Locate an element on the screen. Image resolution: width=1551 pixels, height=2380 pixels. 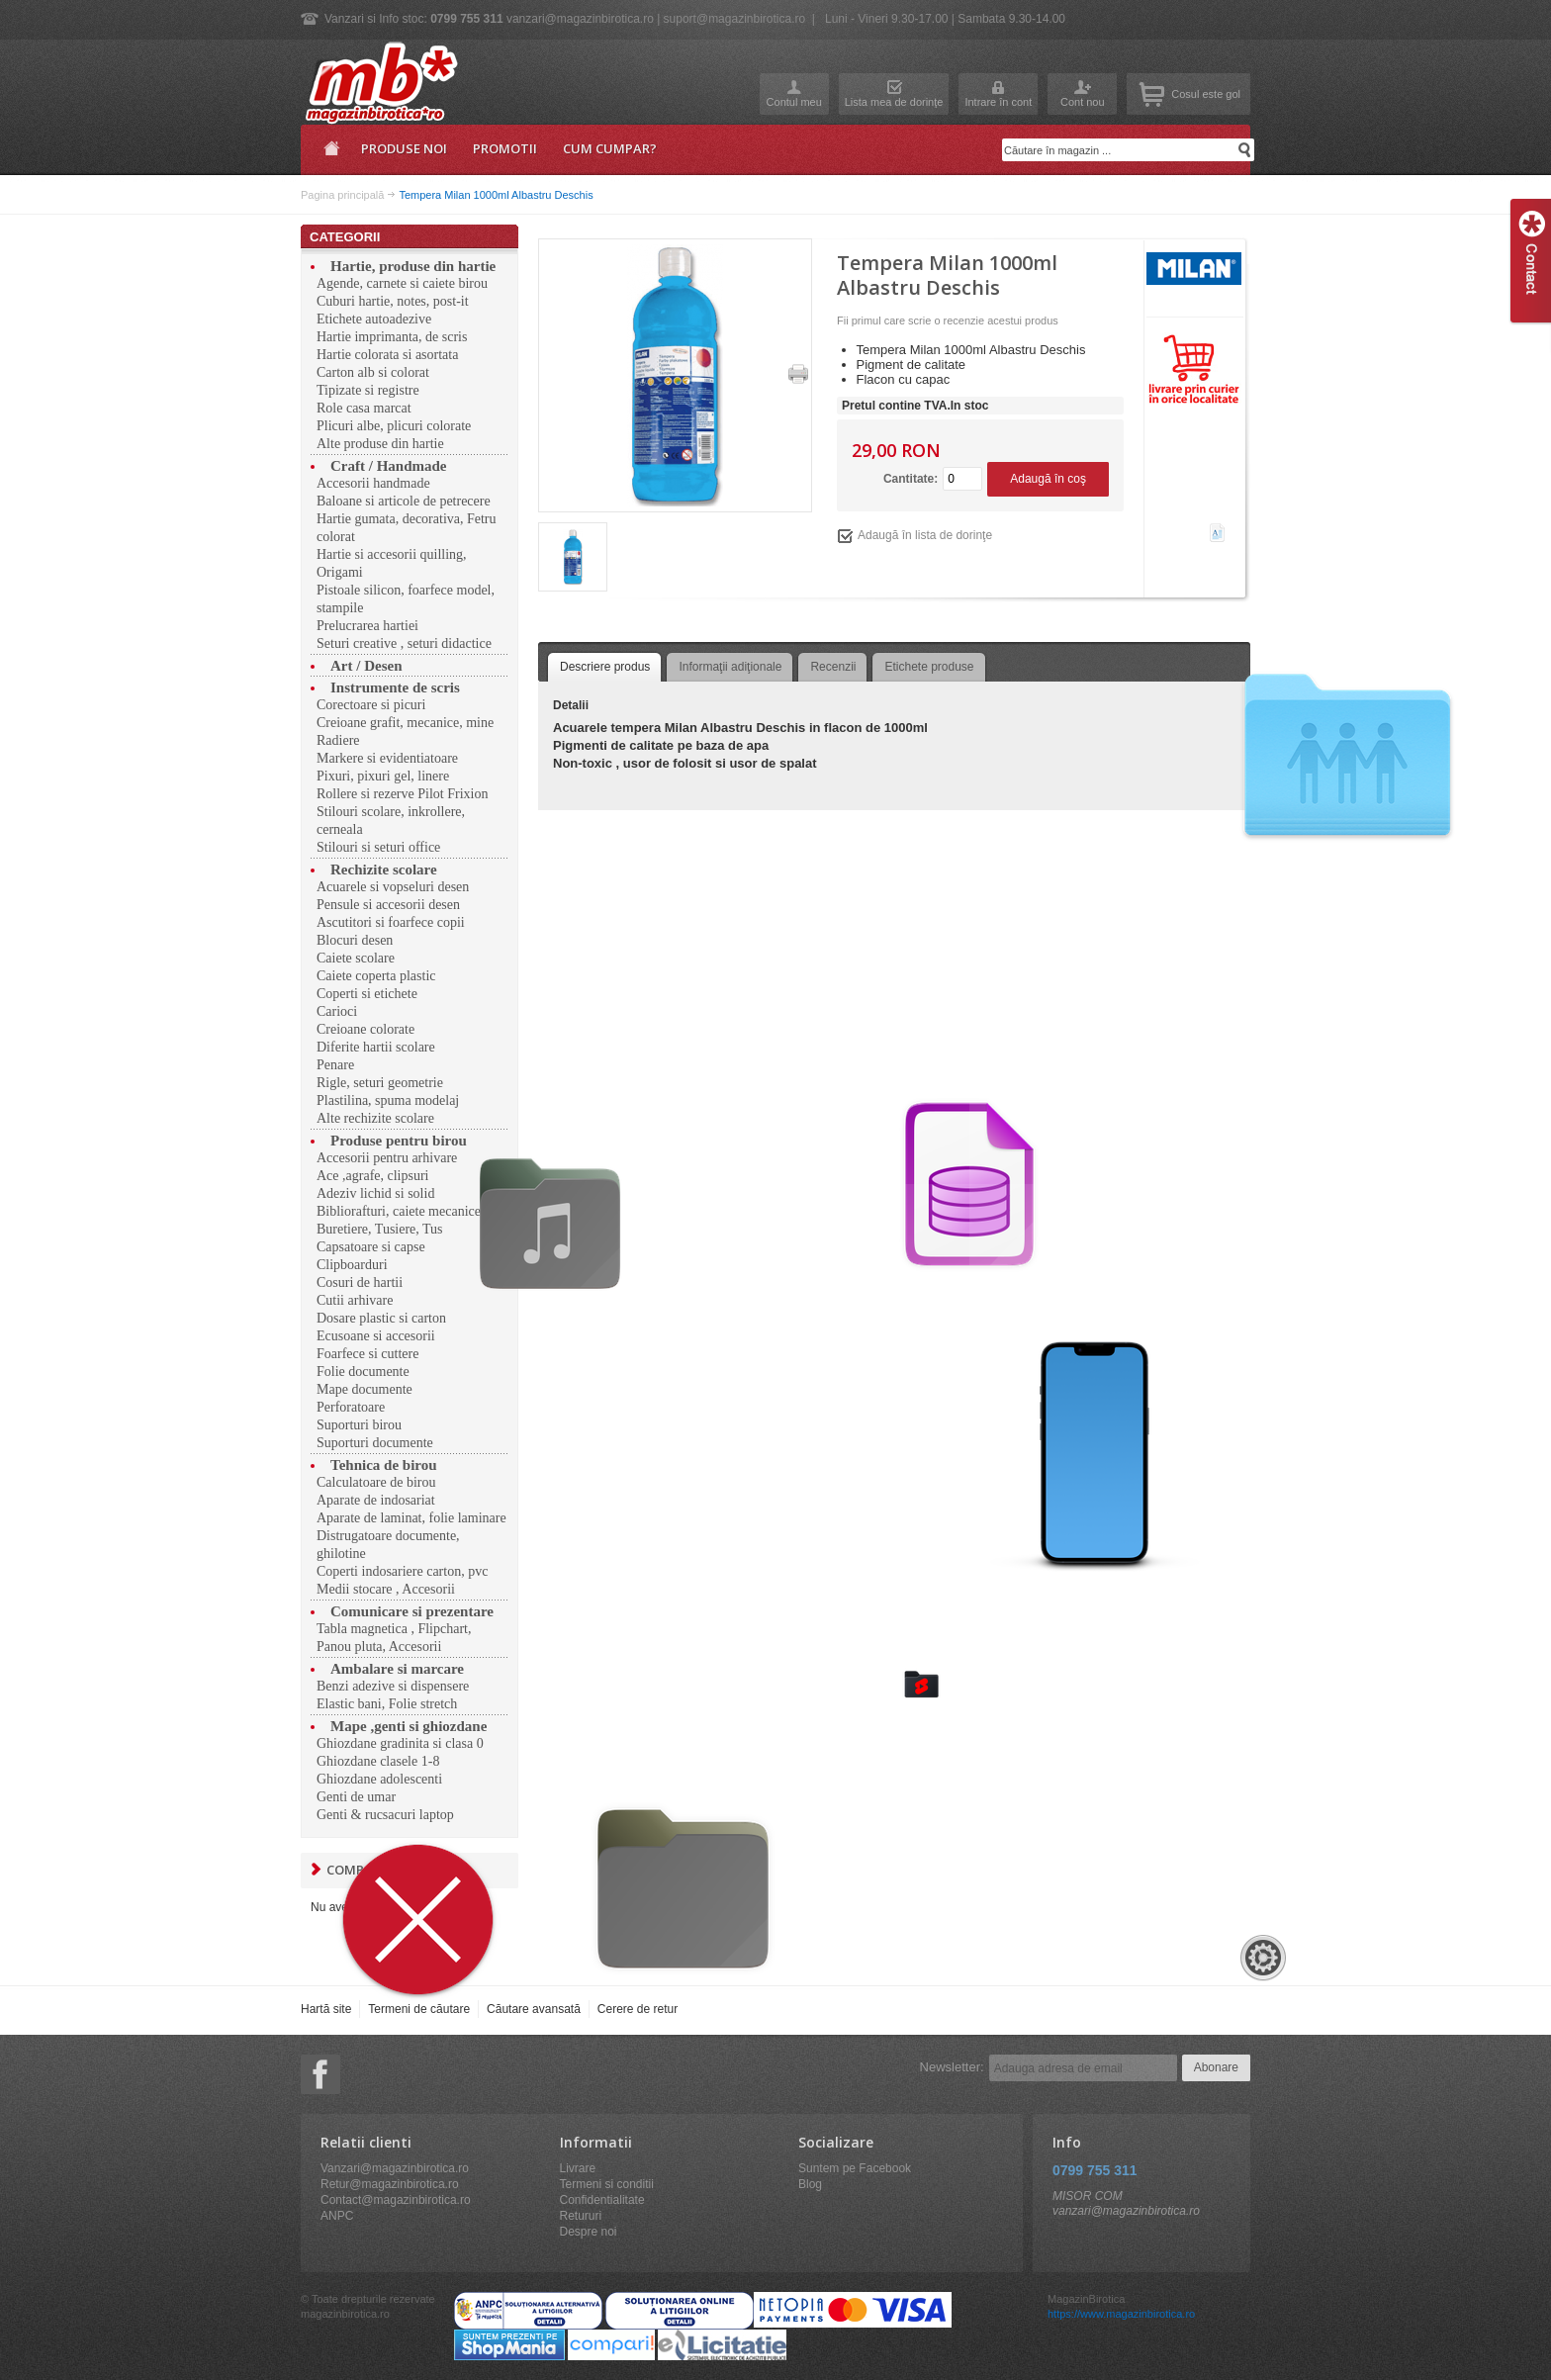
view or edit document properties is located at coordinates (1263, 1958).